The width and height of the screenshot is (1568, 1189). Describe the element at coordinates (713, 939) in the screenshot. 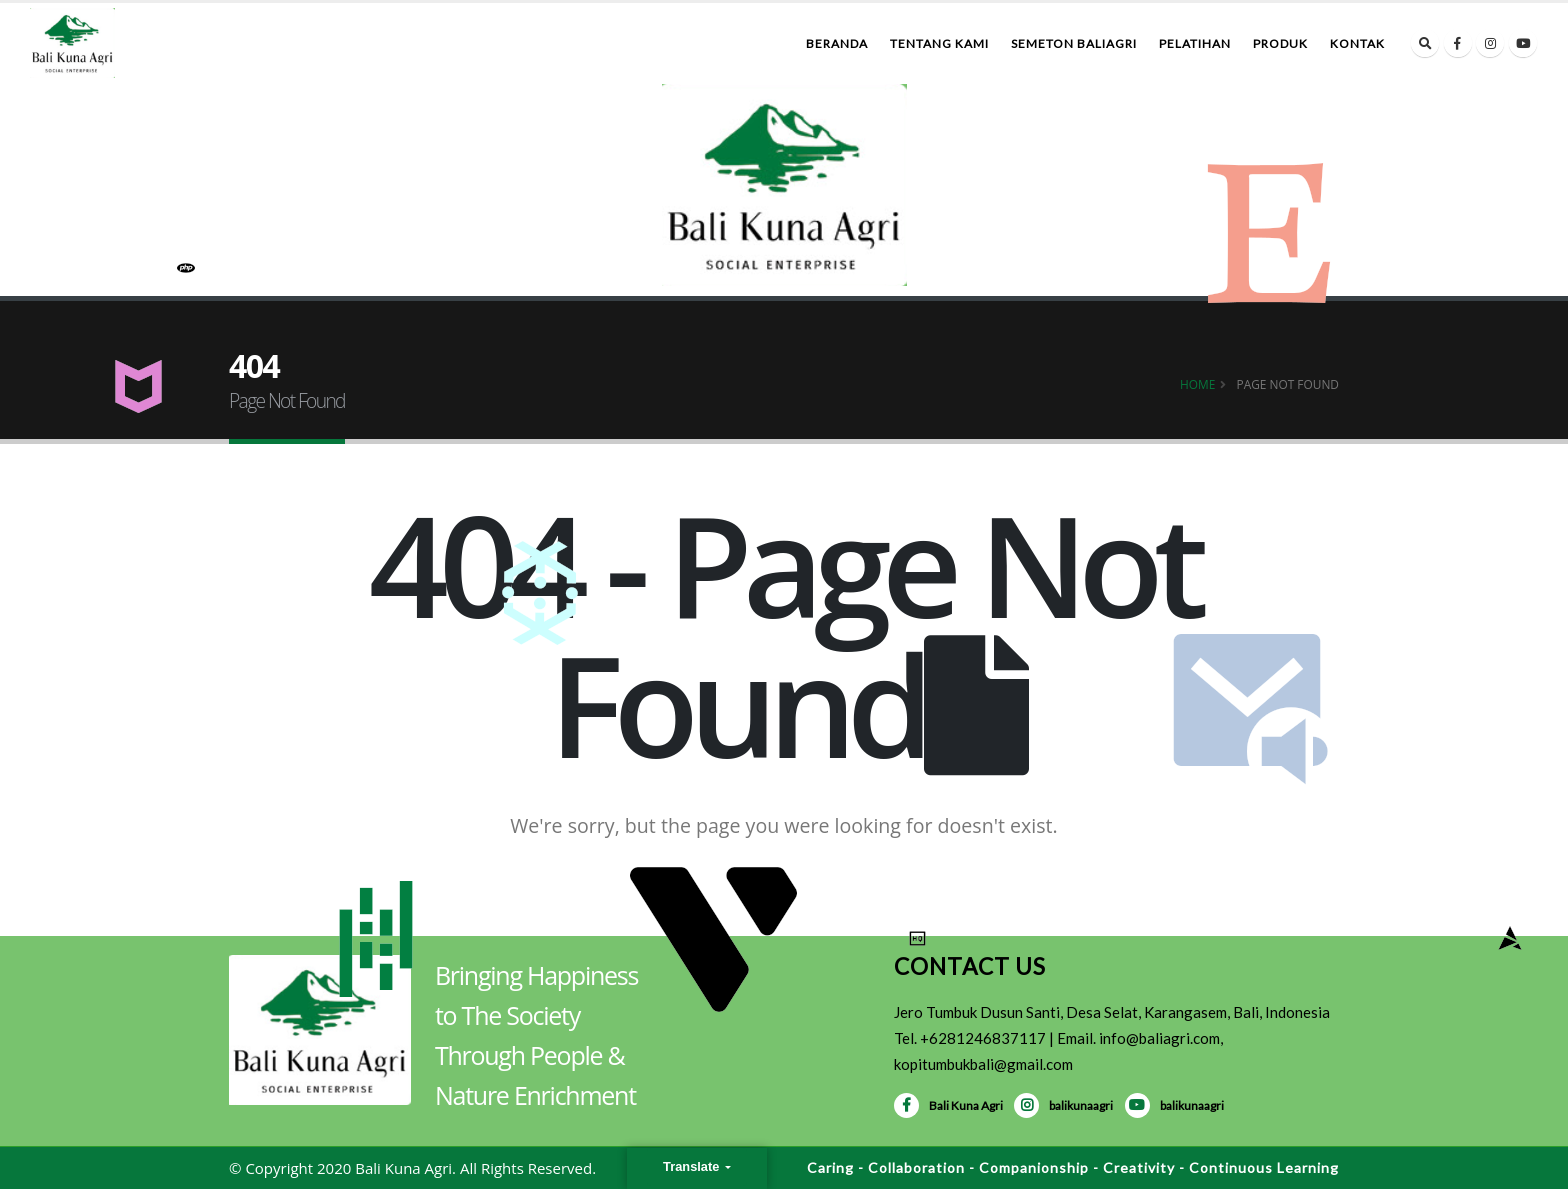

I see `vultr cloud hosting logo` at that location.